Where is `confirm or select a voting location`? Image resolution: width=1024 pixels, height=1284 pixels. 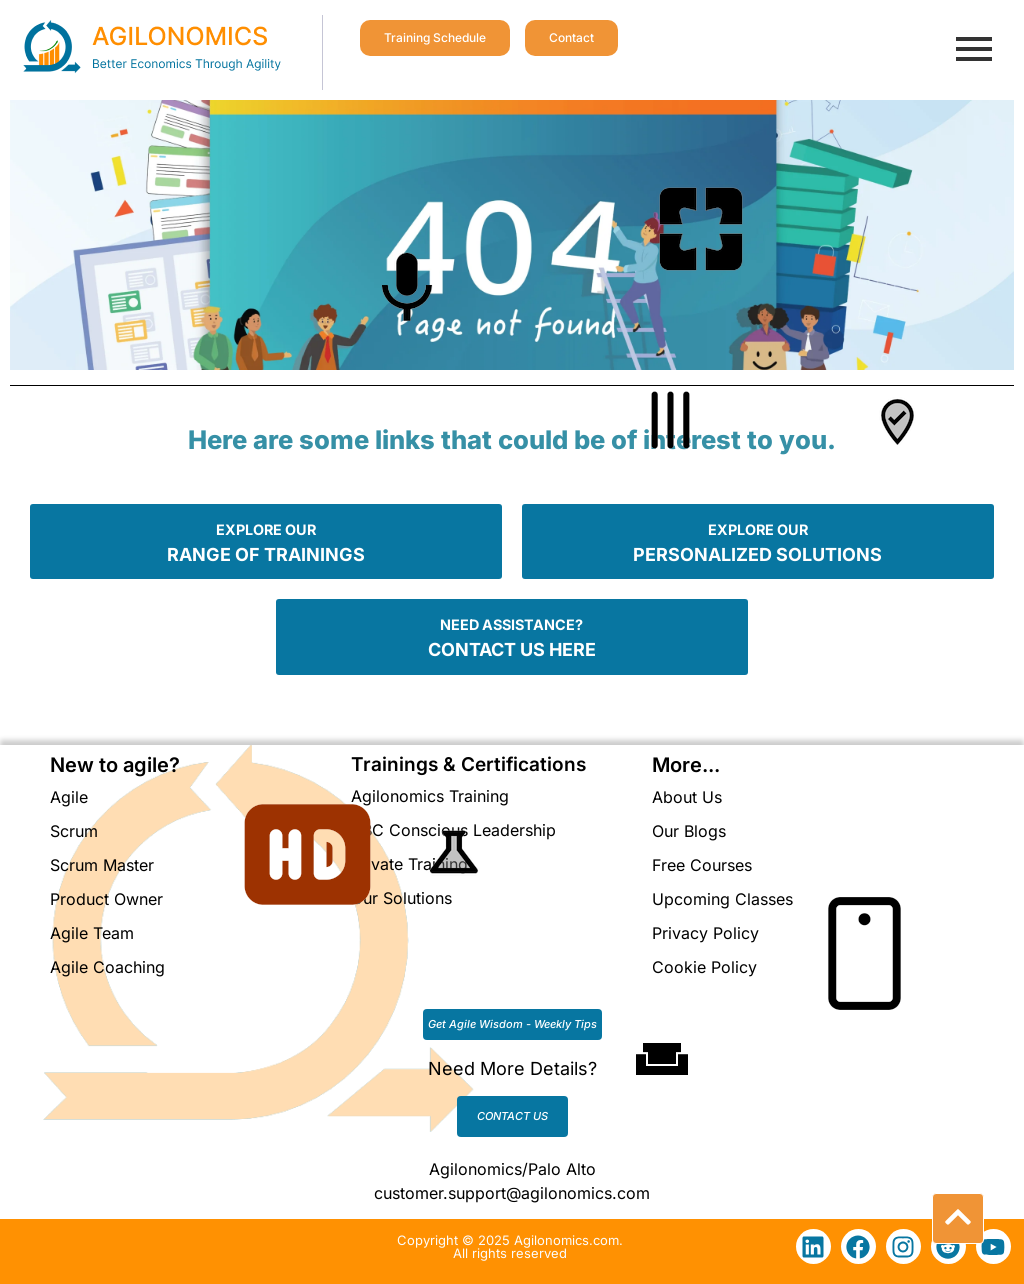
confirm or select a voting location is located at coordinates (897, 421).